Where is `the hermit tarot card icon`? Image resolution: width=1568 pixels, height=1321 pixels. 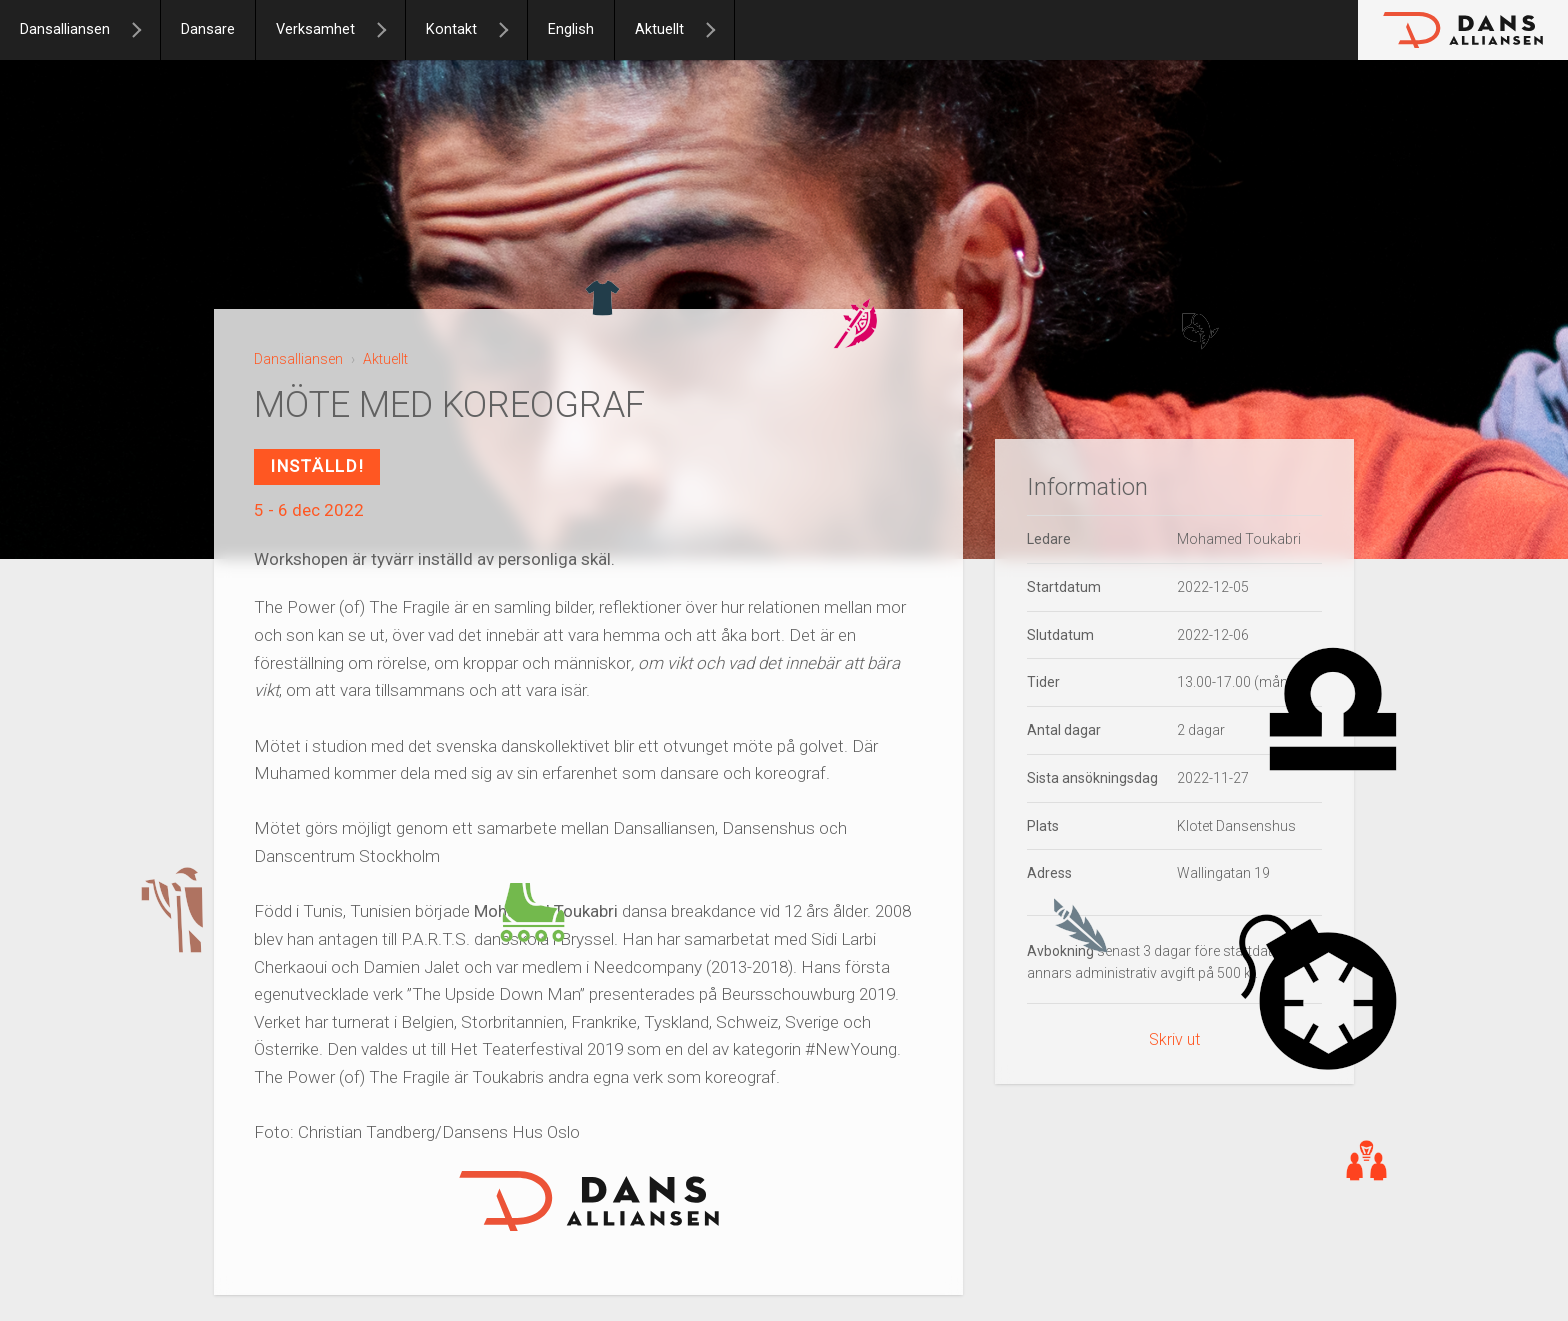
the hermit tarot card icon is located at coordinates (176, 910).